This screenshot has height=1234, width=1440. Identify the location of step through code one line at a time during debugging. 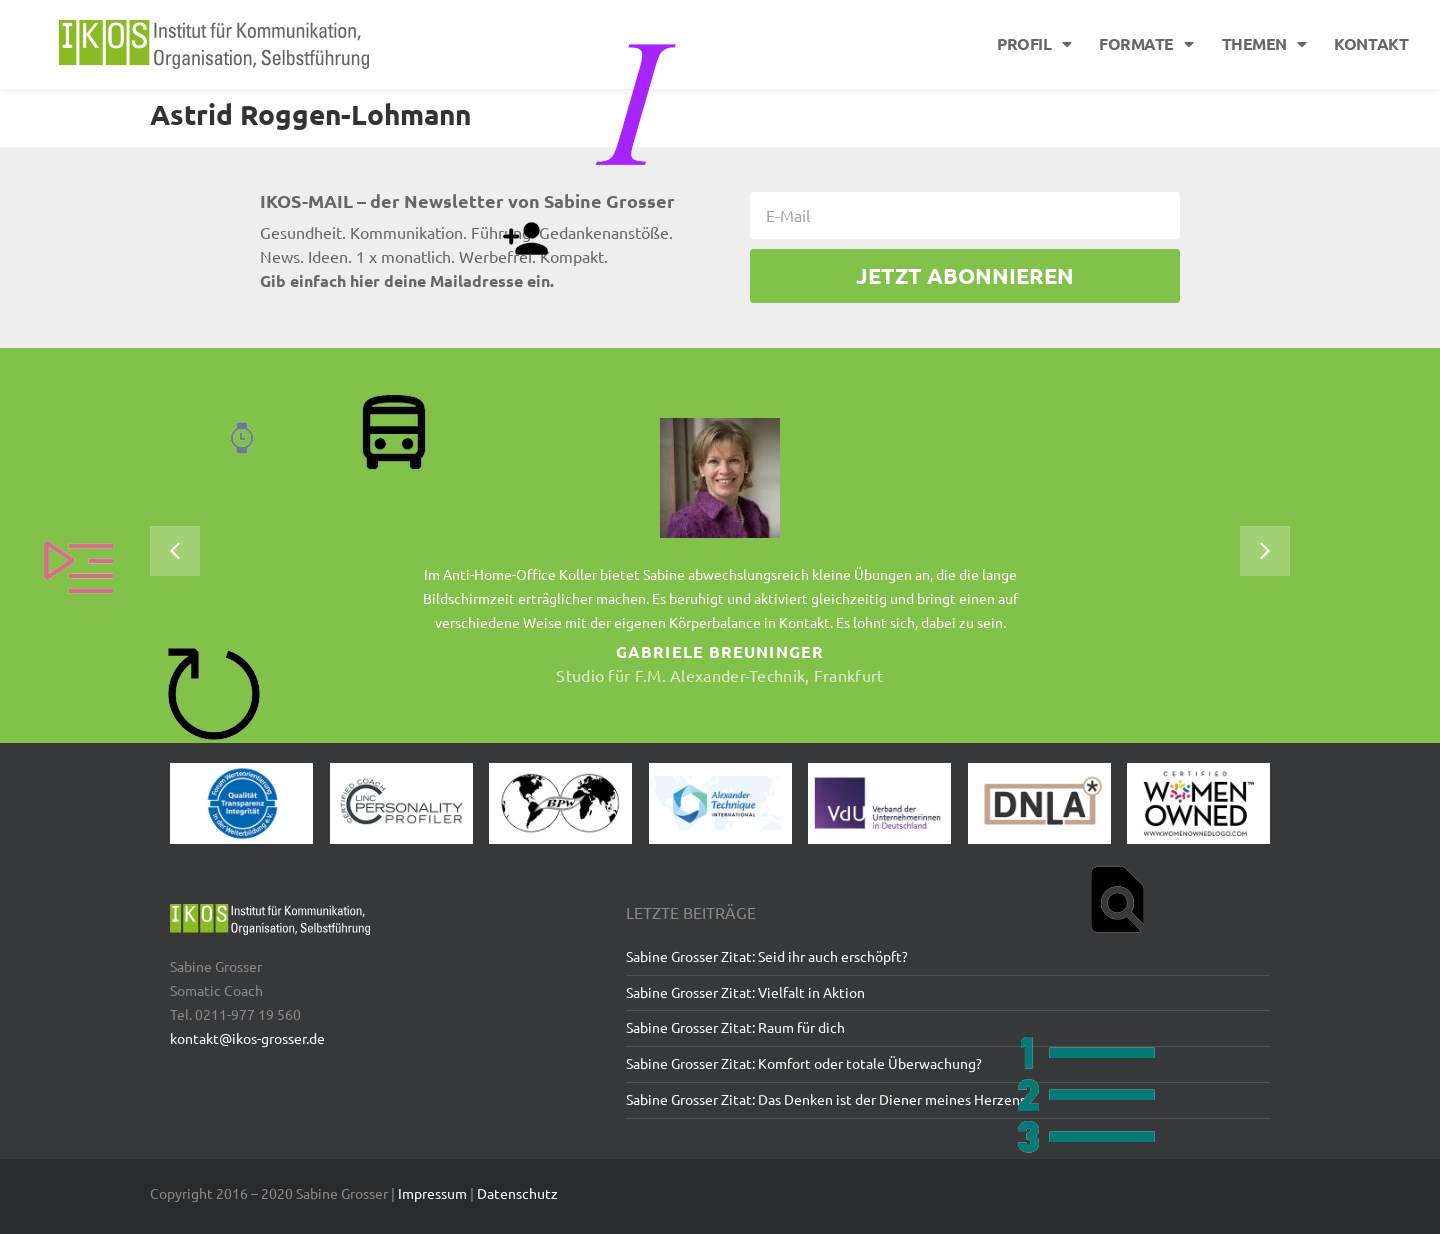
(78, 568).